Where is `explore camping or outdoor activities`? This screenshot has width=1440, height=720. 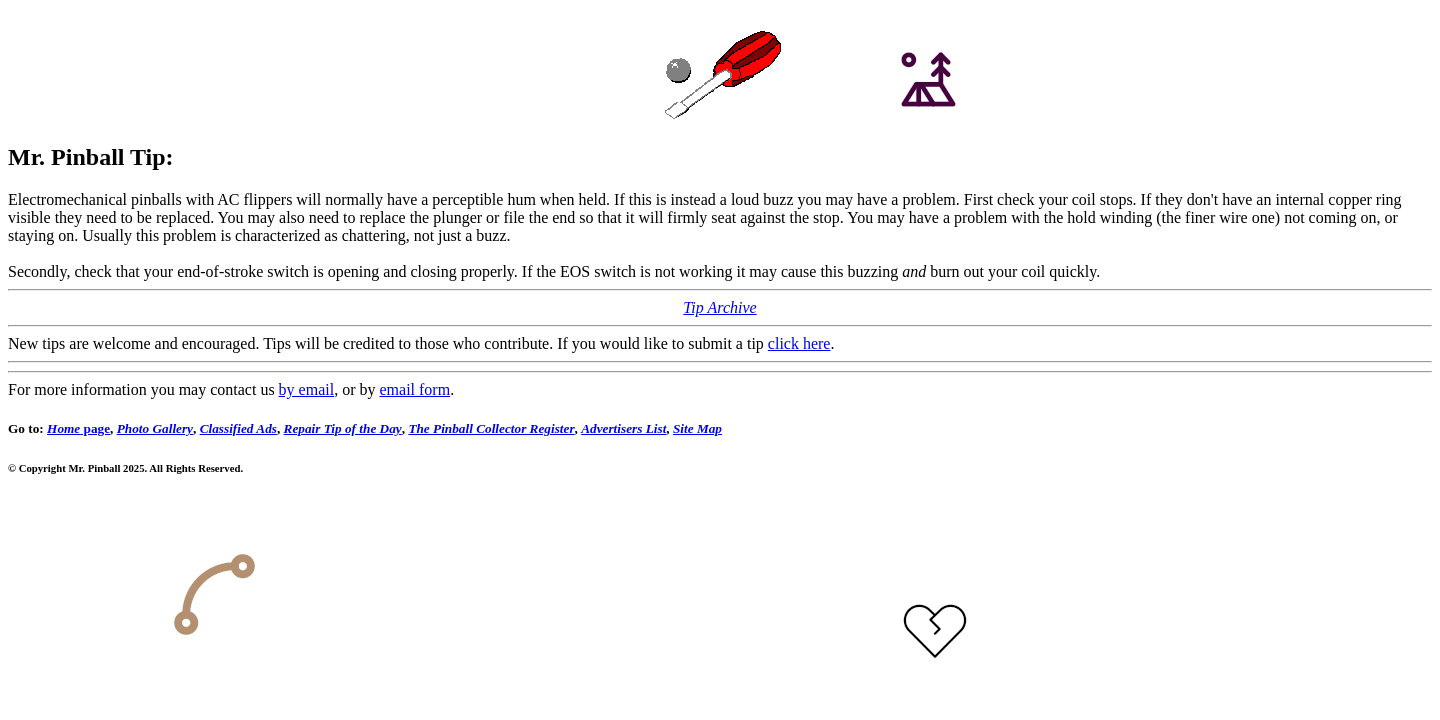
explore camping or outdoor activities is located at coordinates (928, 79).